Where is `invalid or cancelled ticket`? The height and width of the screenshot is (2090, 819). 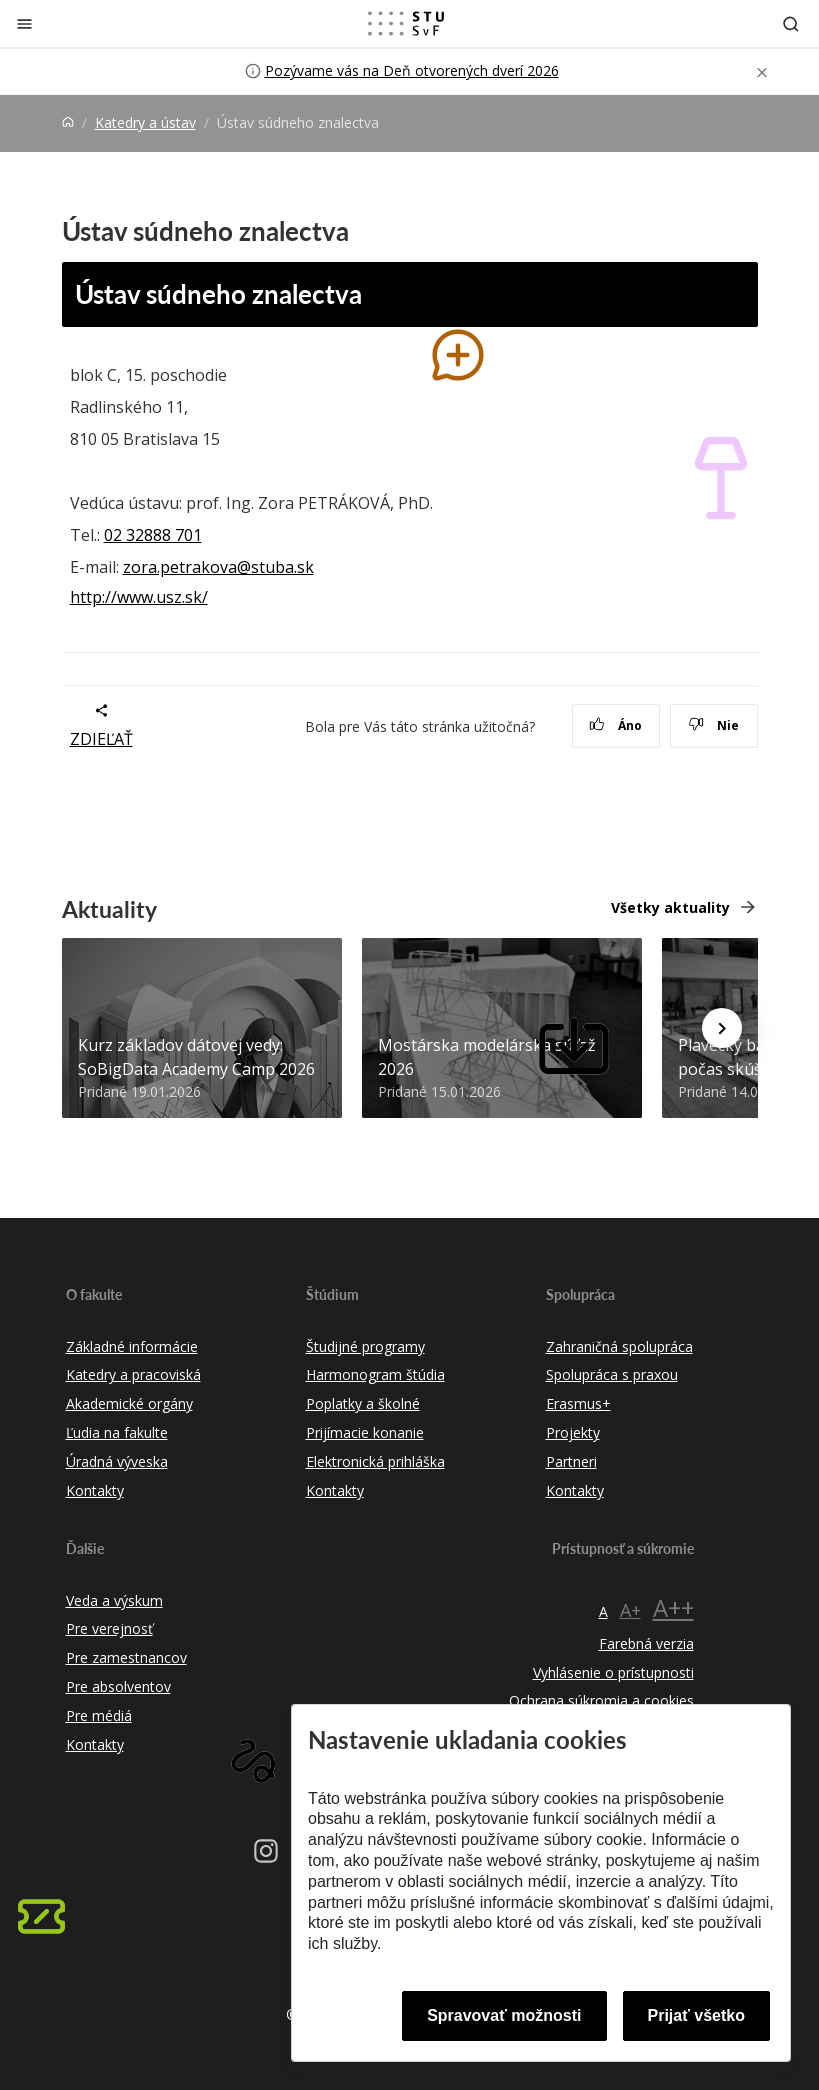 invalid or cancelled ticket is located at coordinates (41, 1916).